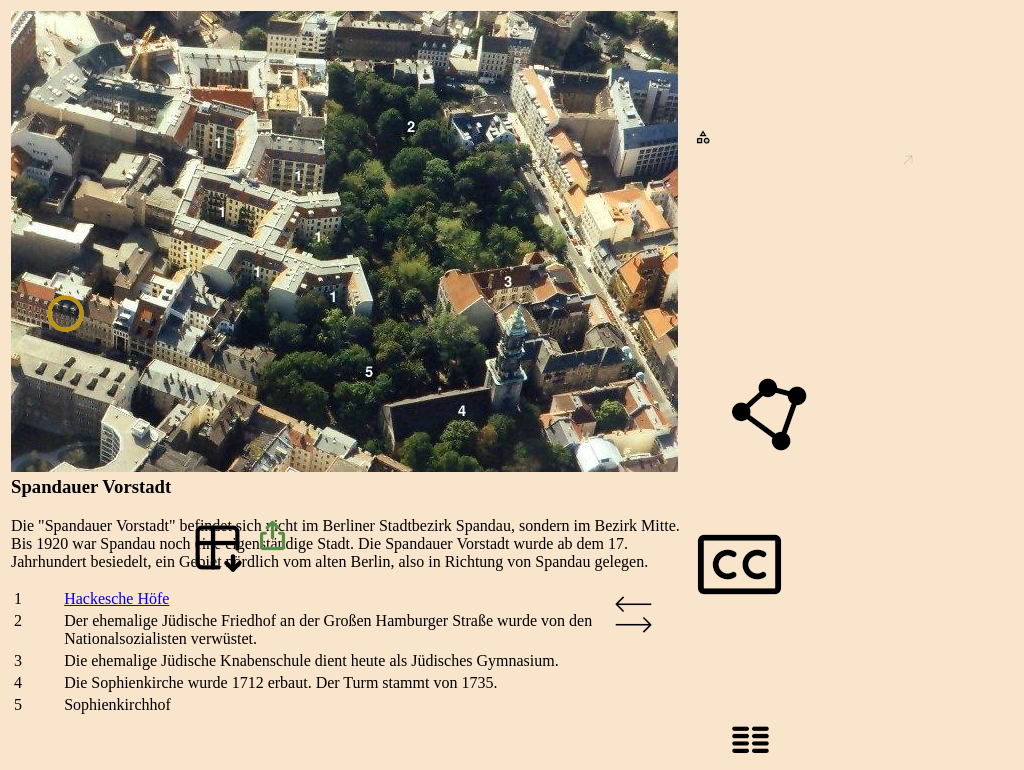  Describe the element at coordinates (770, 414) in the screenshot. I see `create a polygon or shape` at that location.